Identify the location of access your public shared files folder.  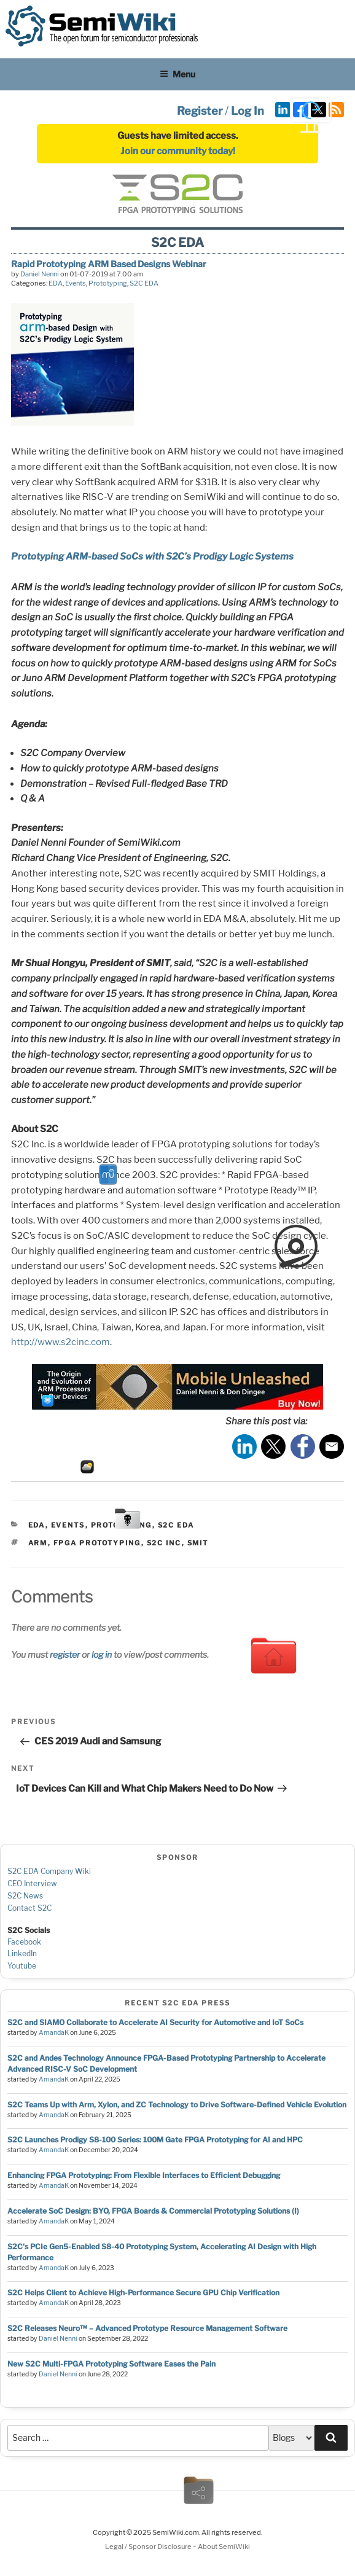
(198, 2490).